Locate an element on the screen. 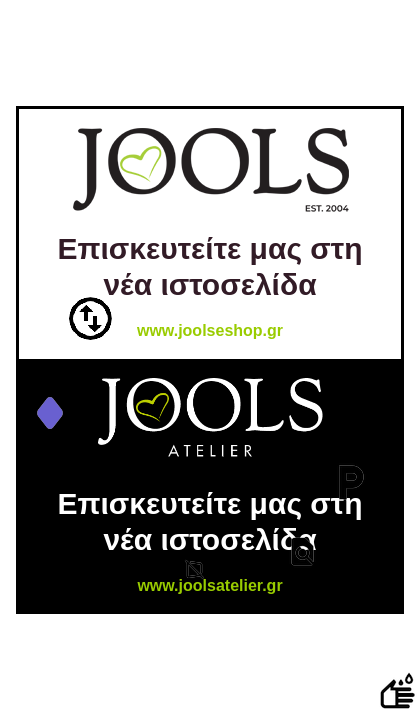 This screenshot has width=420, height=720. search within the current document is located at coordinates (302, 551).